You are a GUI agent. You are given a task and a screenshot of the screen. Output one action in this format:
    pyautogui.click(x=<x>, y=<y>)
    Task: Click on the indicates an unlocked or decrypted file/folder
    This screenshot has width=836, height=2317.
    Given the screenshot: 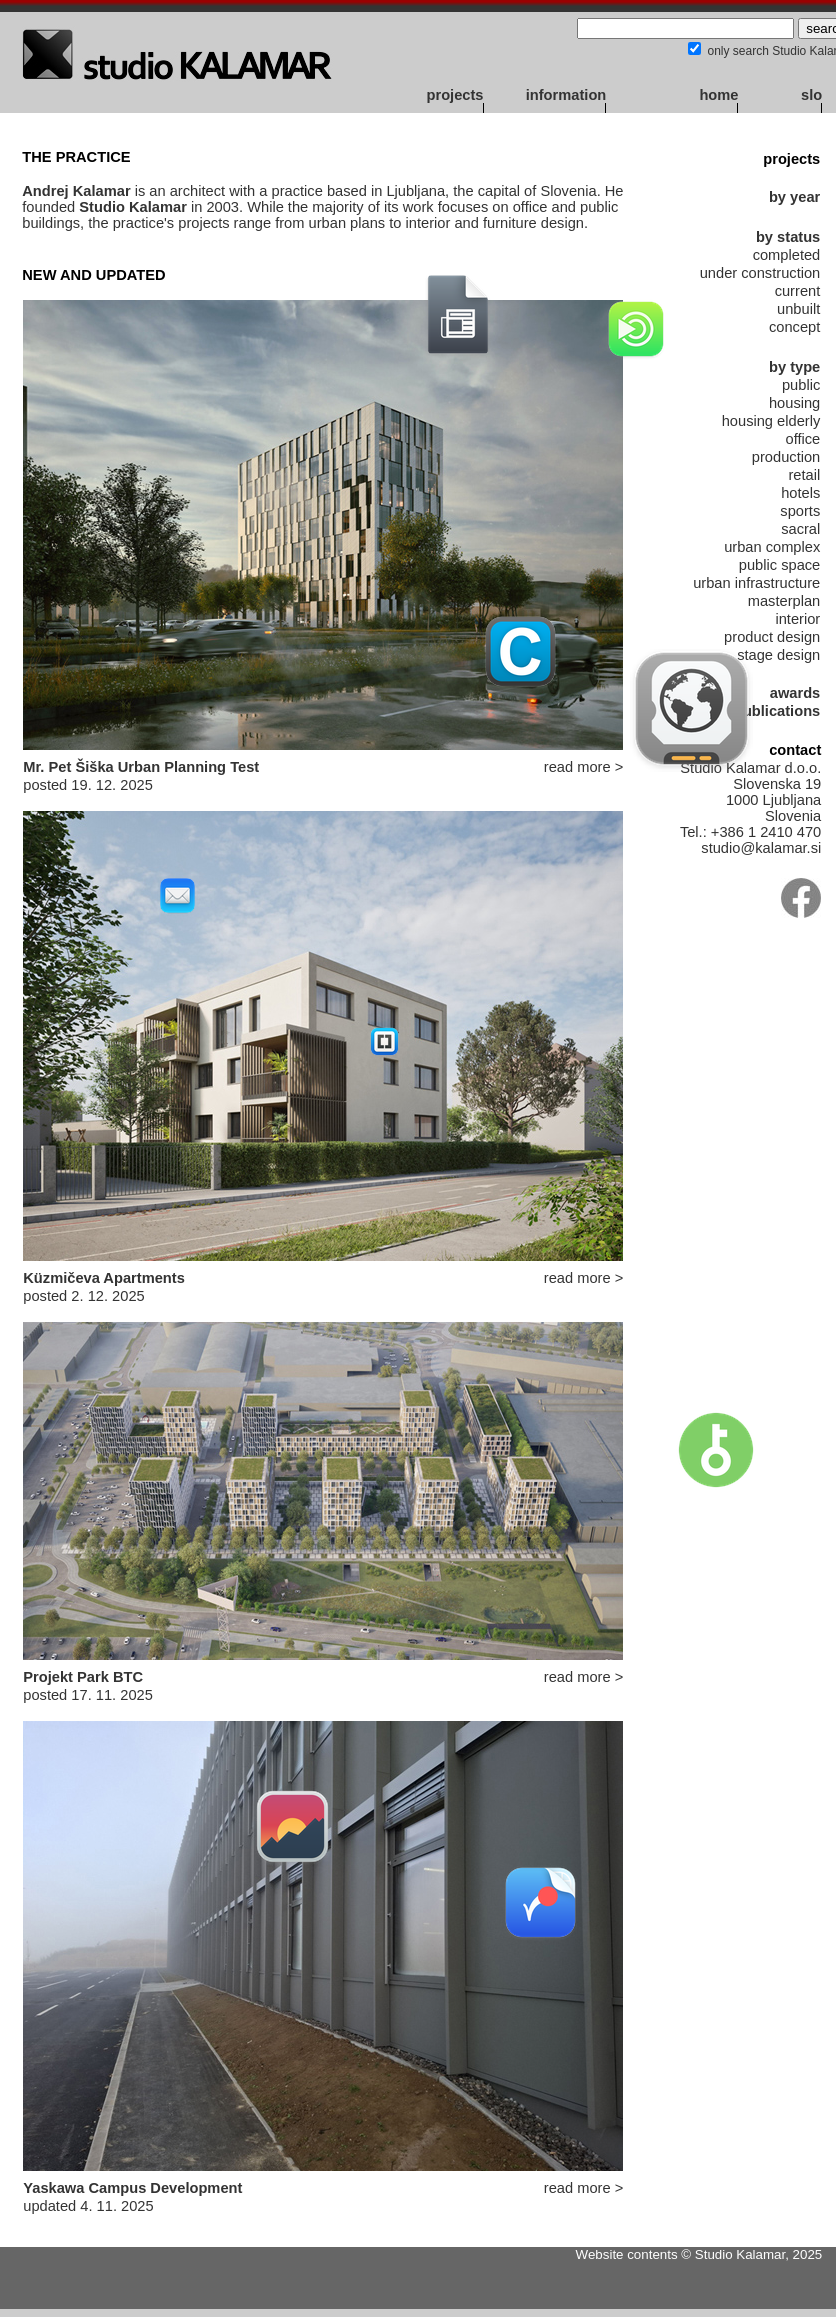 What is the action you would take?
    pyautogui.click(x=716, y=1450)
    